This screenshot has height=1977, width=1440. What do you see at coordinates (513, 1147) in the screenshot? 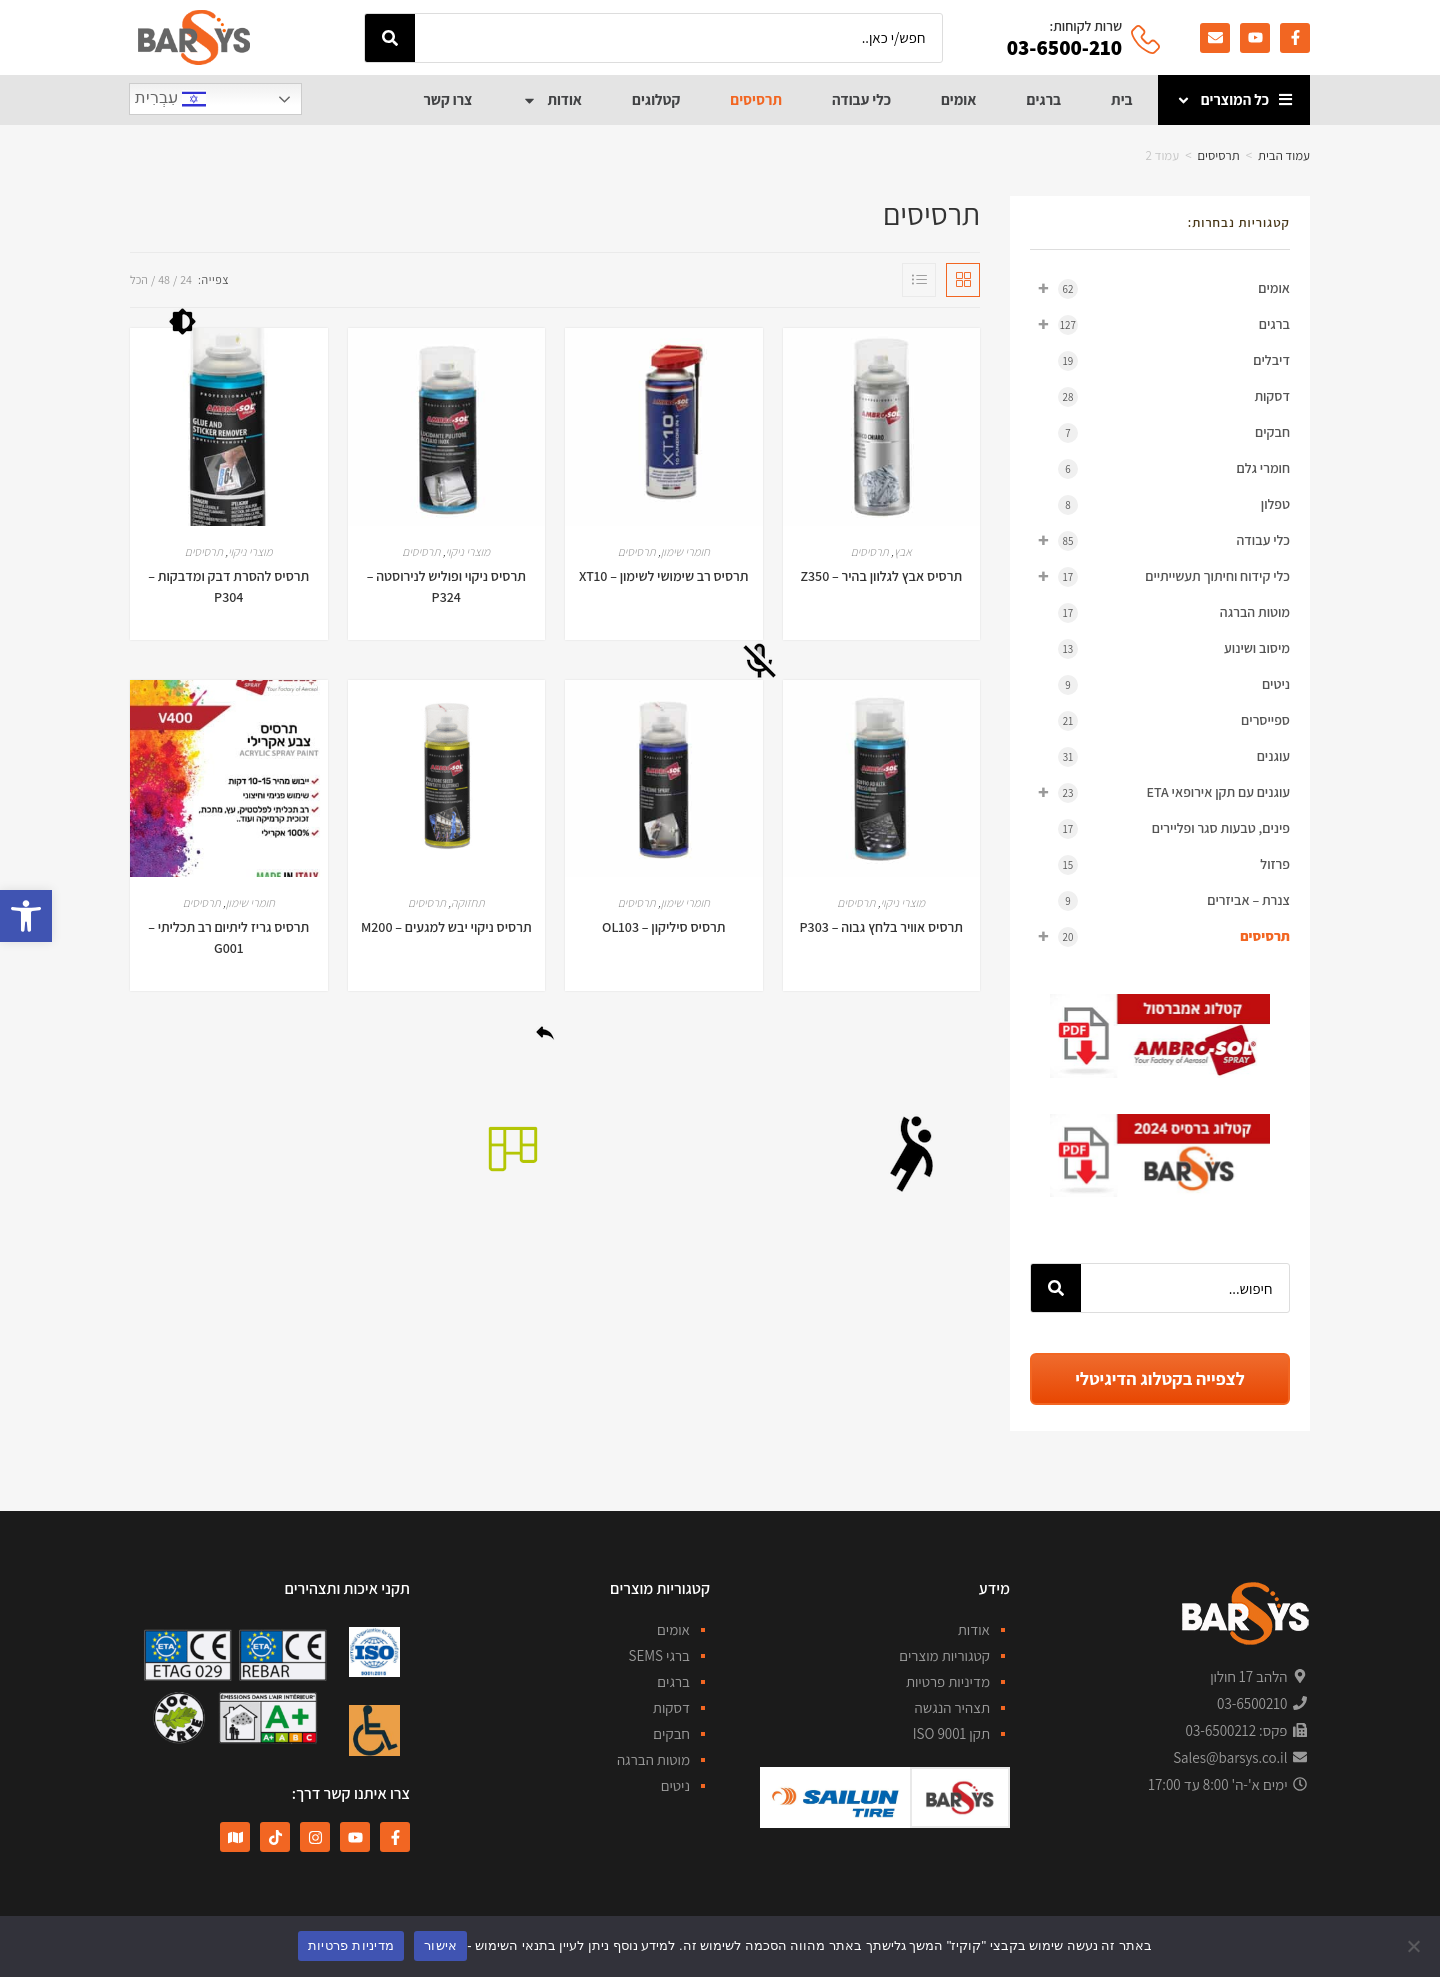
I see `open kanban board view` at bounding box center [513, 1147].